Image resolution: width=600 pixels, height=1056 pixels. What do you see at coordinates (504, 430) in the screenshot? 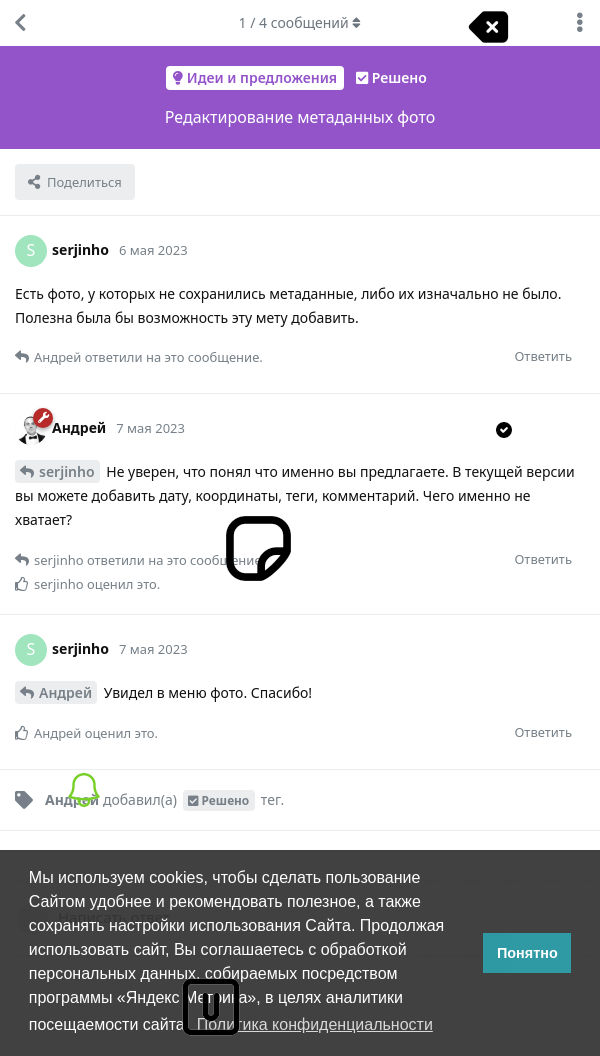
I see `indicates a closed issue in the activity feed` at bounding box center [504, 430].